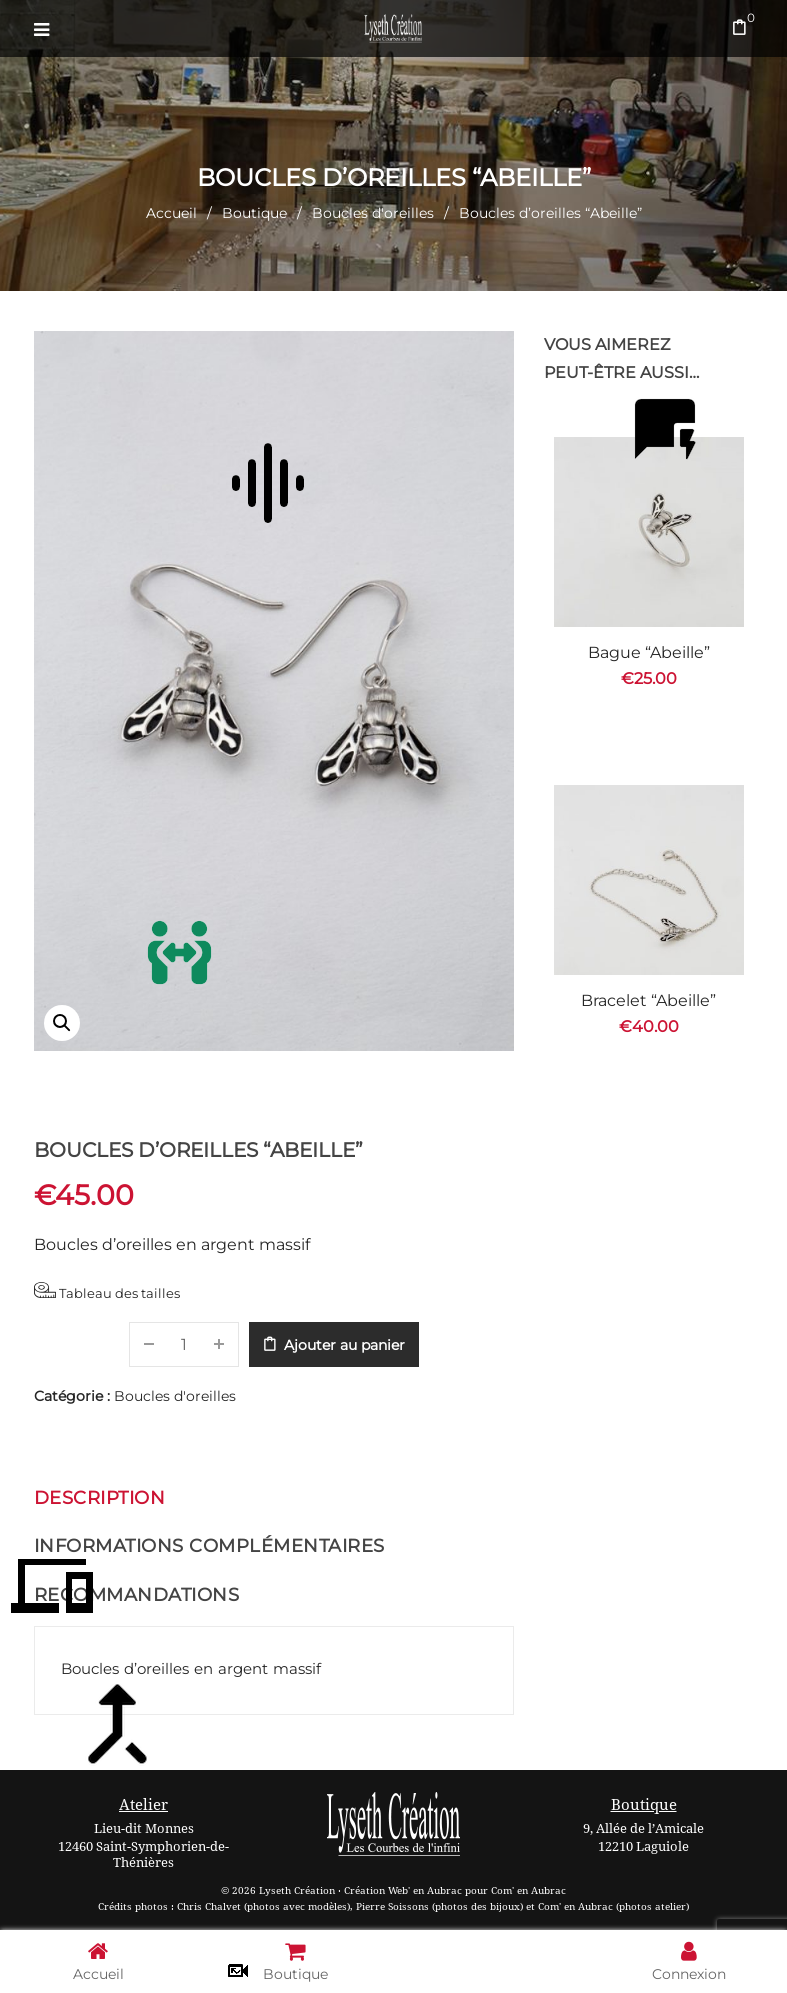 The image size is (787, 1993). What do you see at coordinates (52, 1586) in the screenshot?
I see `connect phone to computer or tablet` at bounding box center [52, 1586].